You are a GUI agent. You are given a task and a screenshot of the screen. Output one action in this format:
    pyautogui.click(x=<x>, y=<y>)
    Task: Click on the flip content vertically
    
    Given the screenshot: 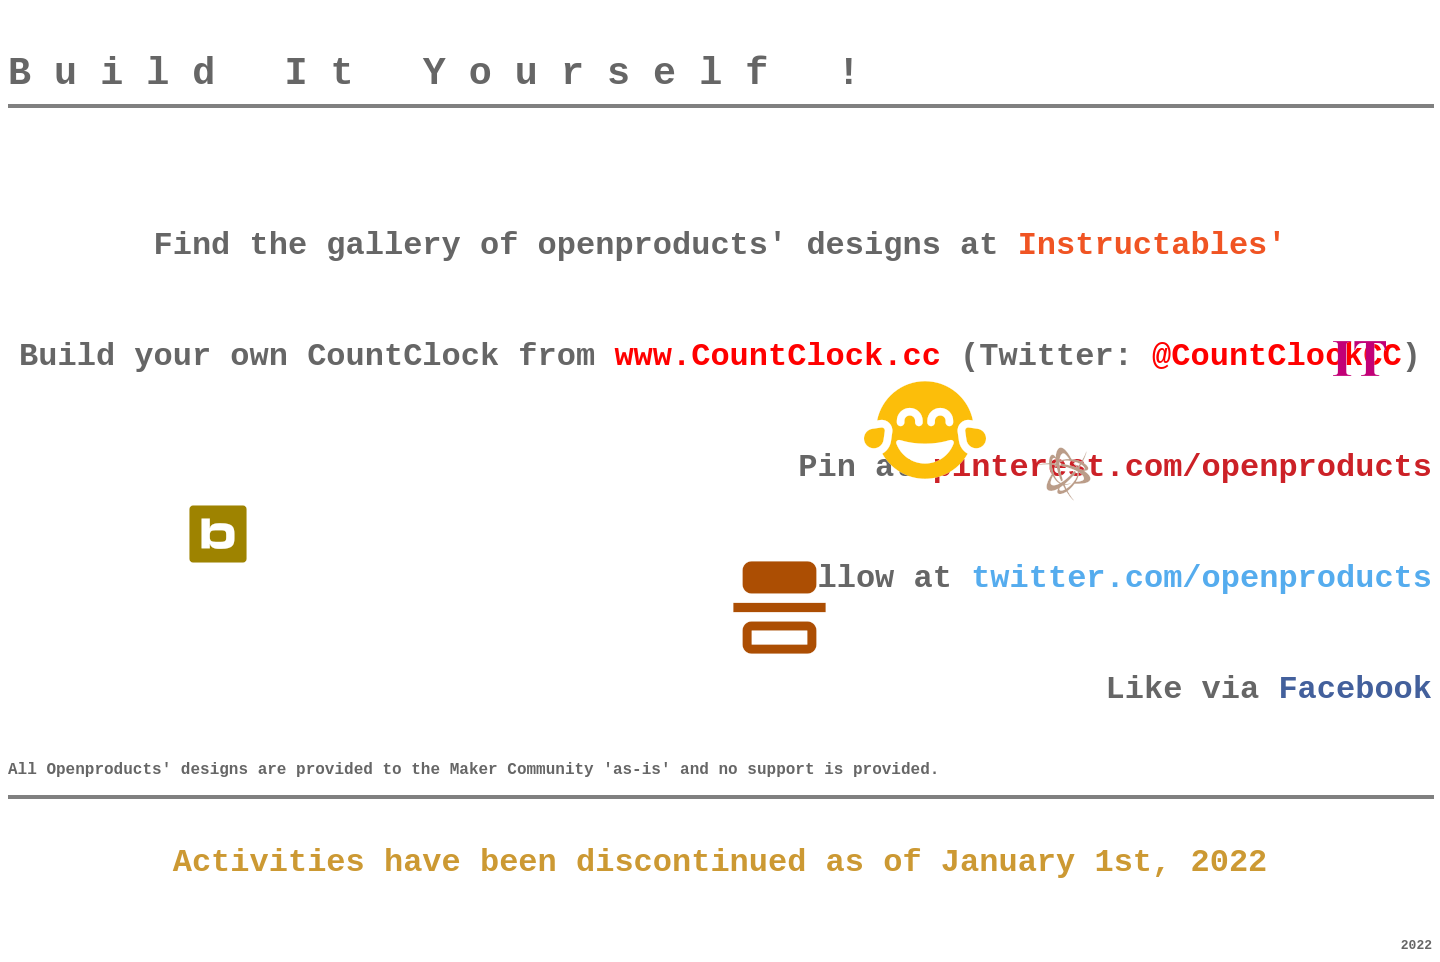 What is the action you would take?
    pyautogui.click(x=779, y=607)
    